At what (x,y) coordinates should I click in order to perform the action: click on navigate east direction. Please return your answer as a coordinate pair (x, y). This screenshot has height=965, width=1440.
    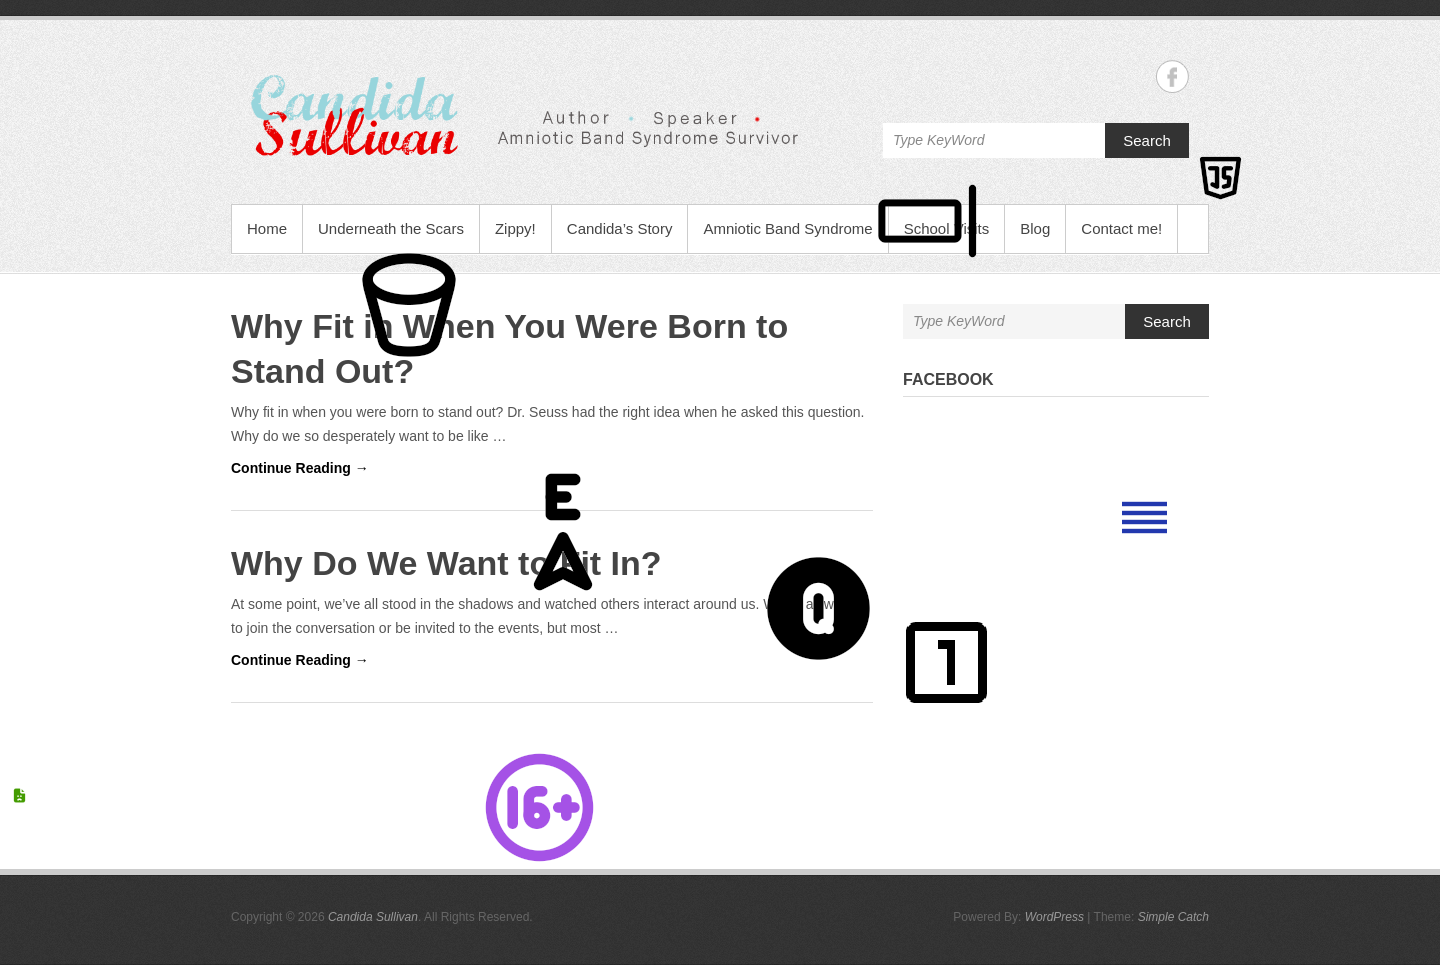
    Looking at the image, I should click on (563, 532).